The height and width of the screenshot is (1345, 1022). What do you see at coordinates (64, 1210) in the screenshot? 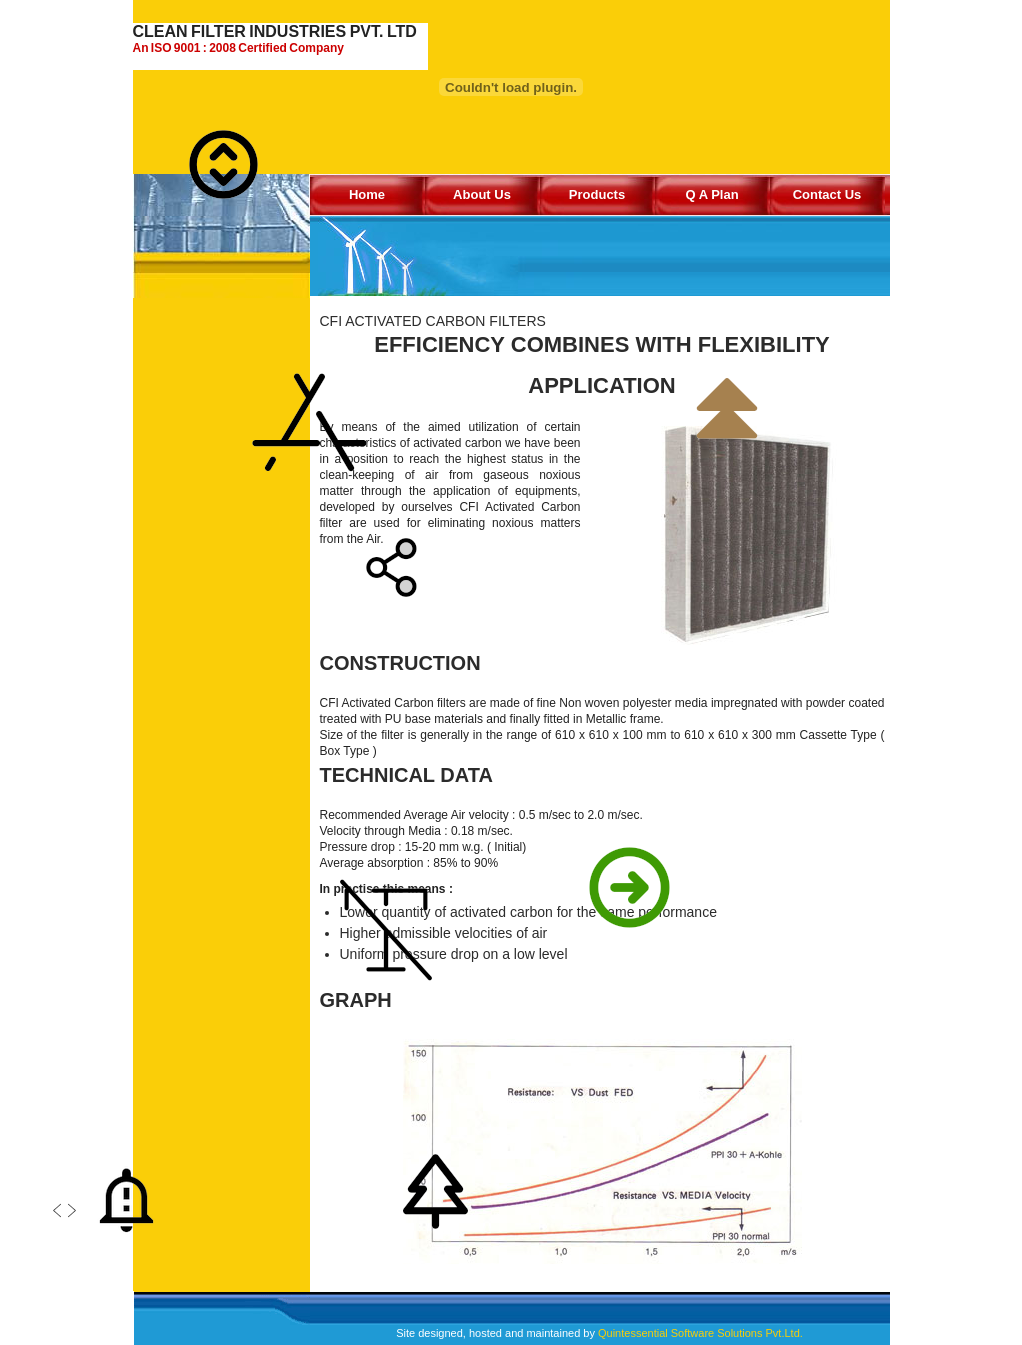
I see `view or edit source code` at bounding box center [64, 1210].